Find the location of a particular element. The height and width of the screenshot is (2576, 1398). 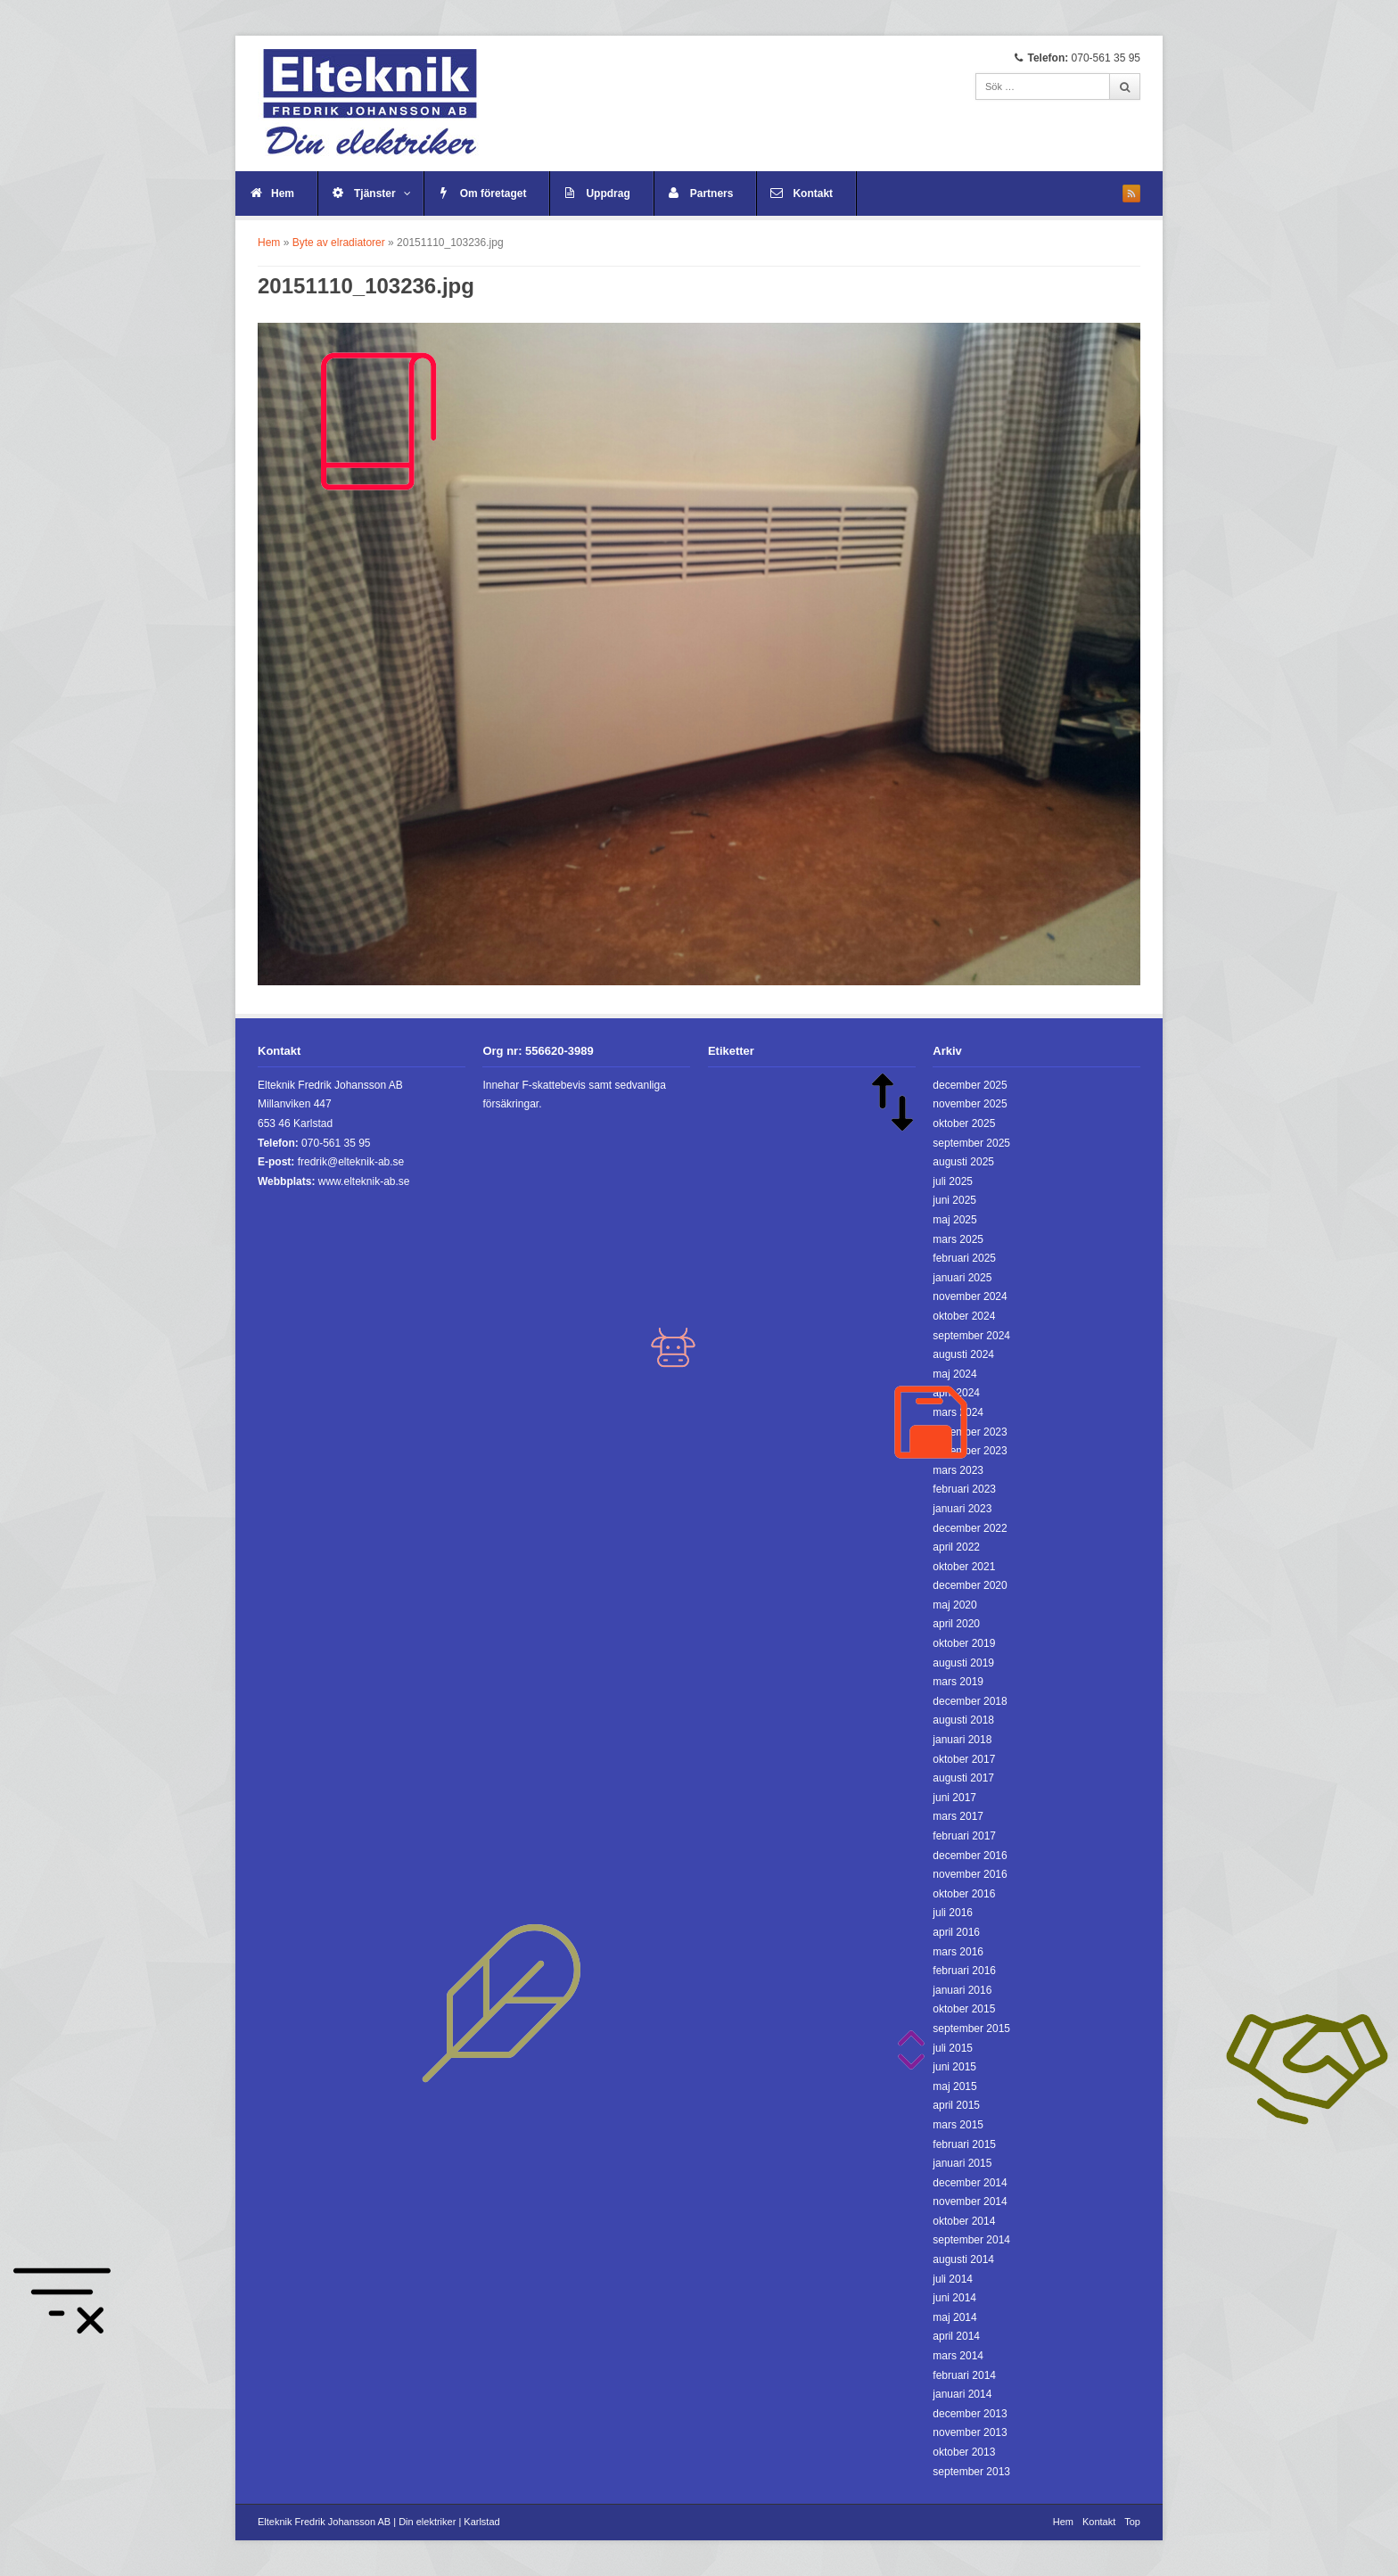

compose a new post or message is located at coordinates (498, 2006).